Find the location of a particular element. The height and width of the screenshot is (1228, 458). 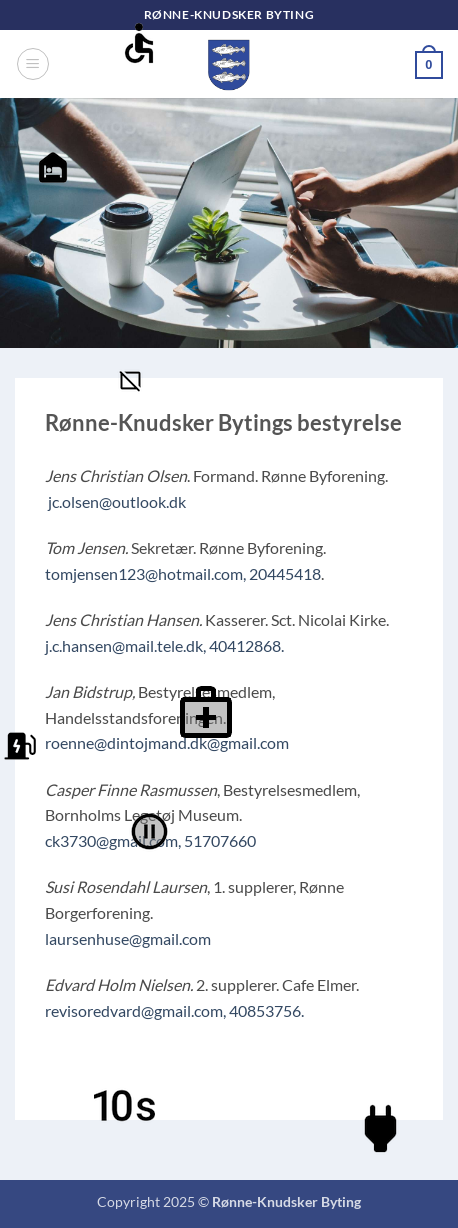

find nearby overnight accommodations is located at coordinates (53, 167).